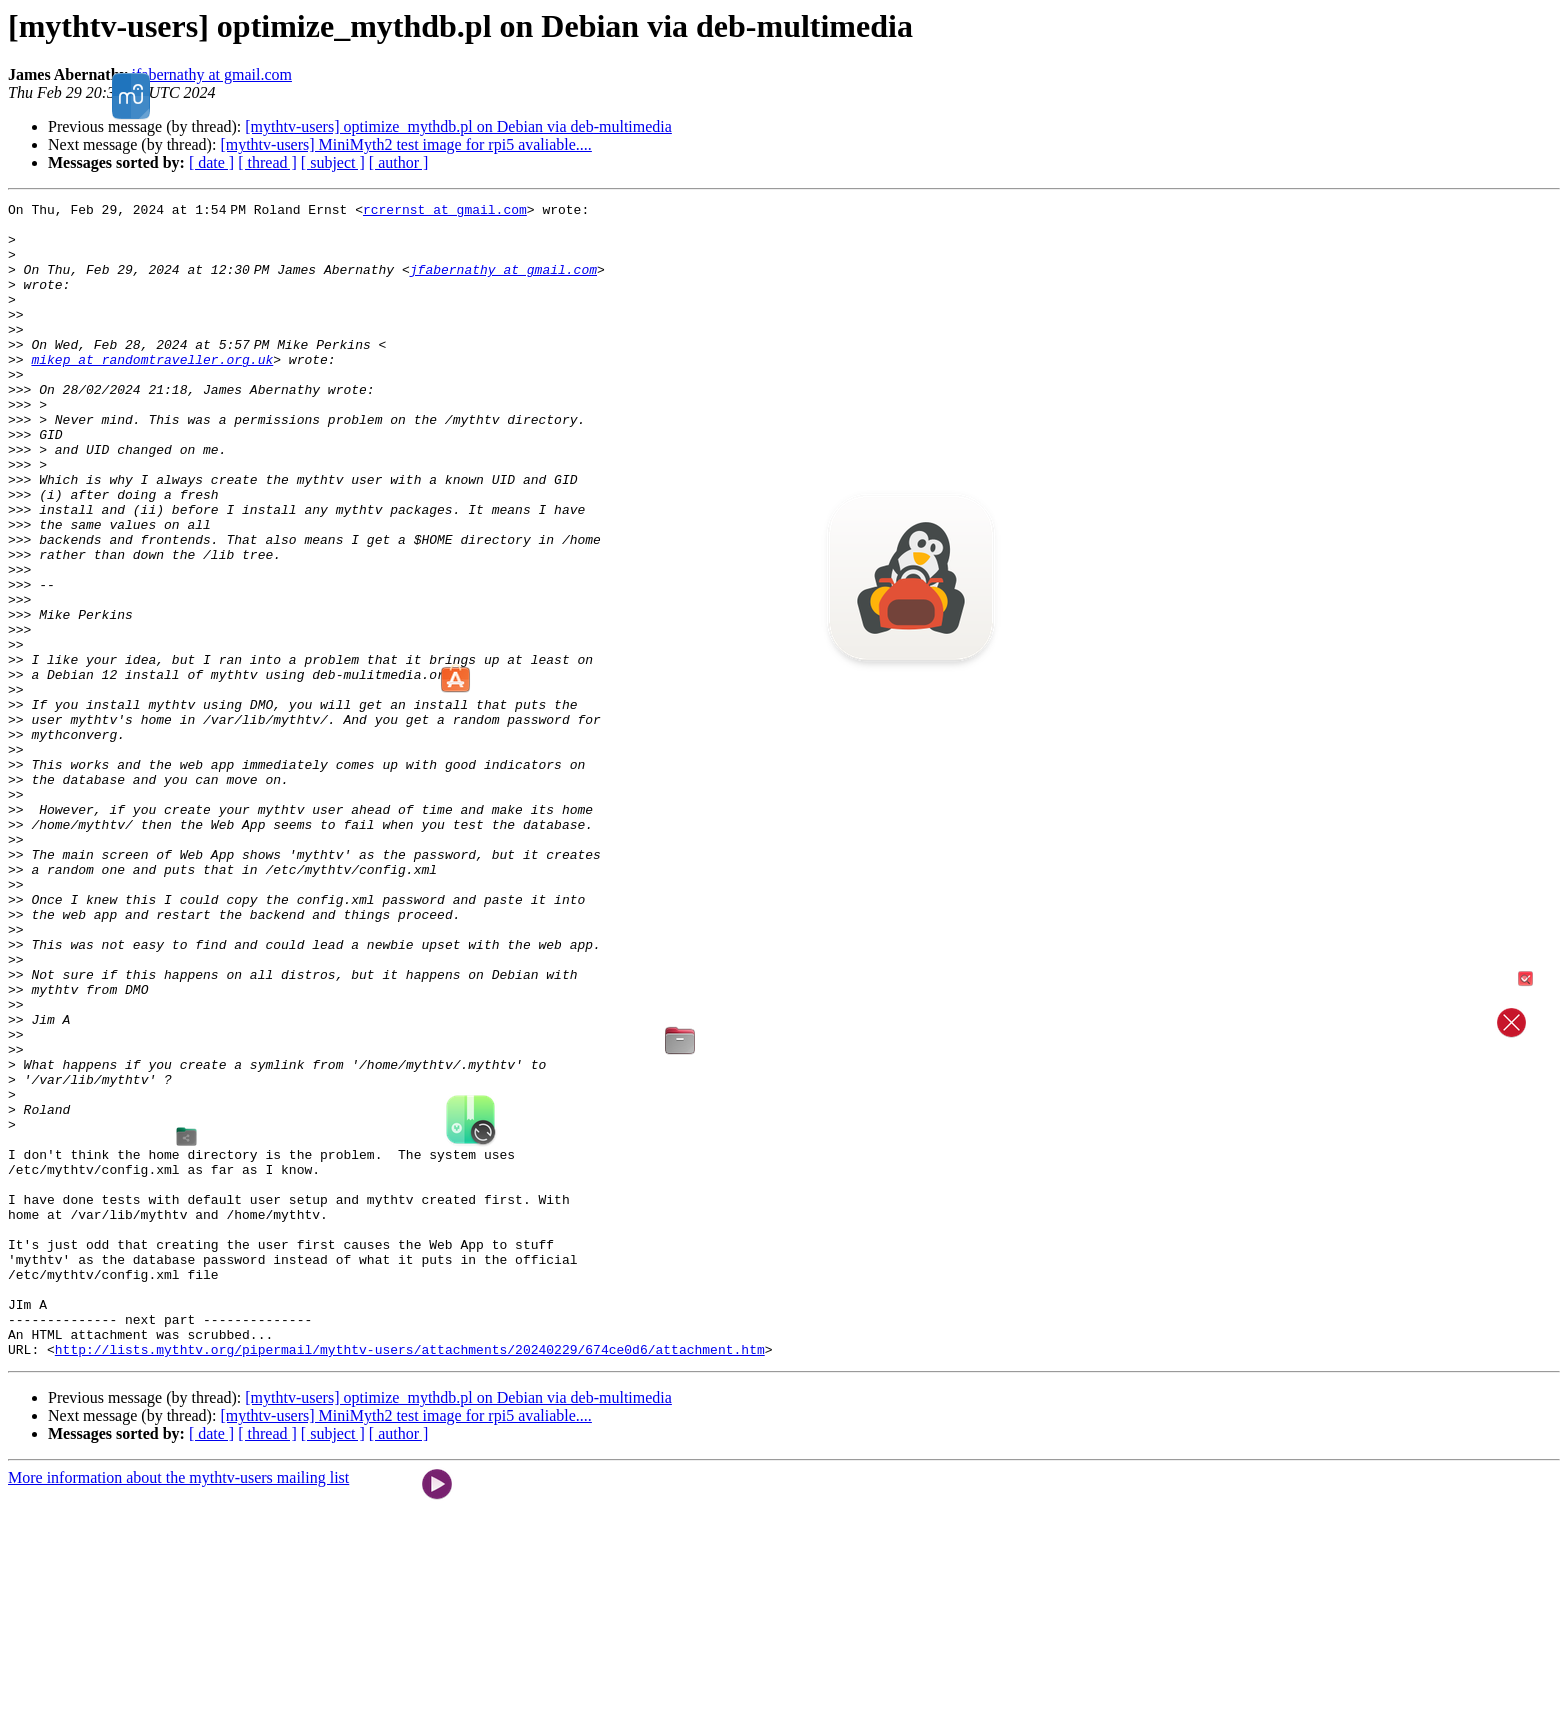 This screenshot has width=1568, height=1726. Describe the element at coordinates (680, 1040) in the screenshot. I see `open file manager application` at that location.